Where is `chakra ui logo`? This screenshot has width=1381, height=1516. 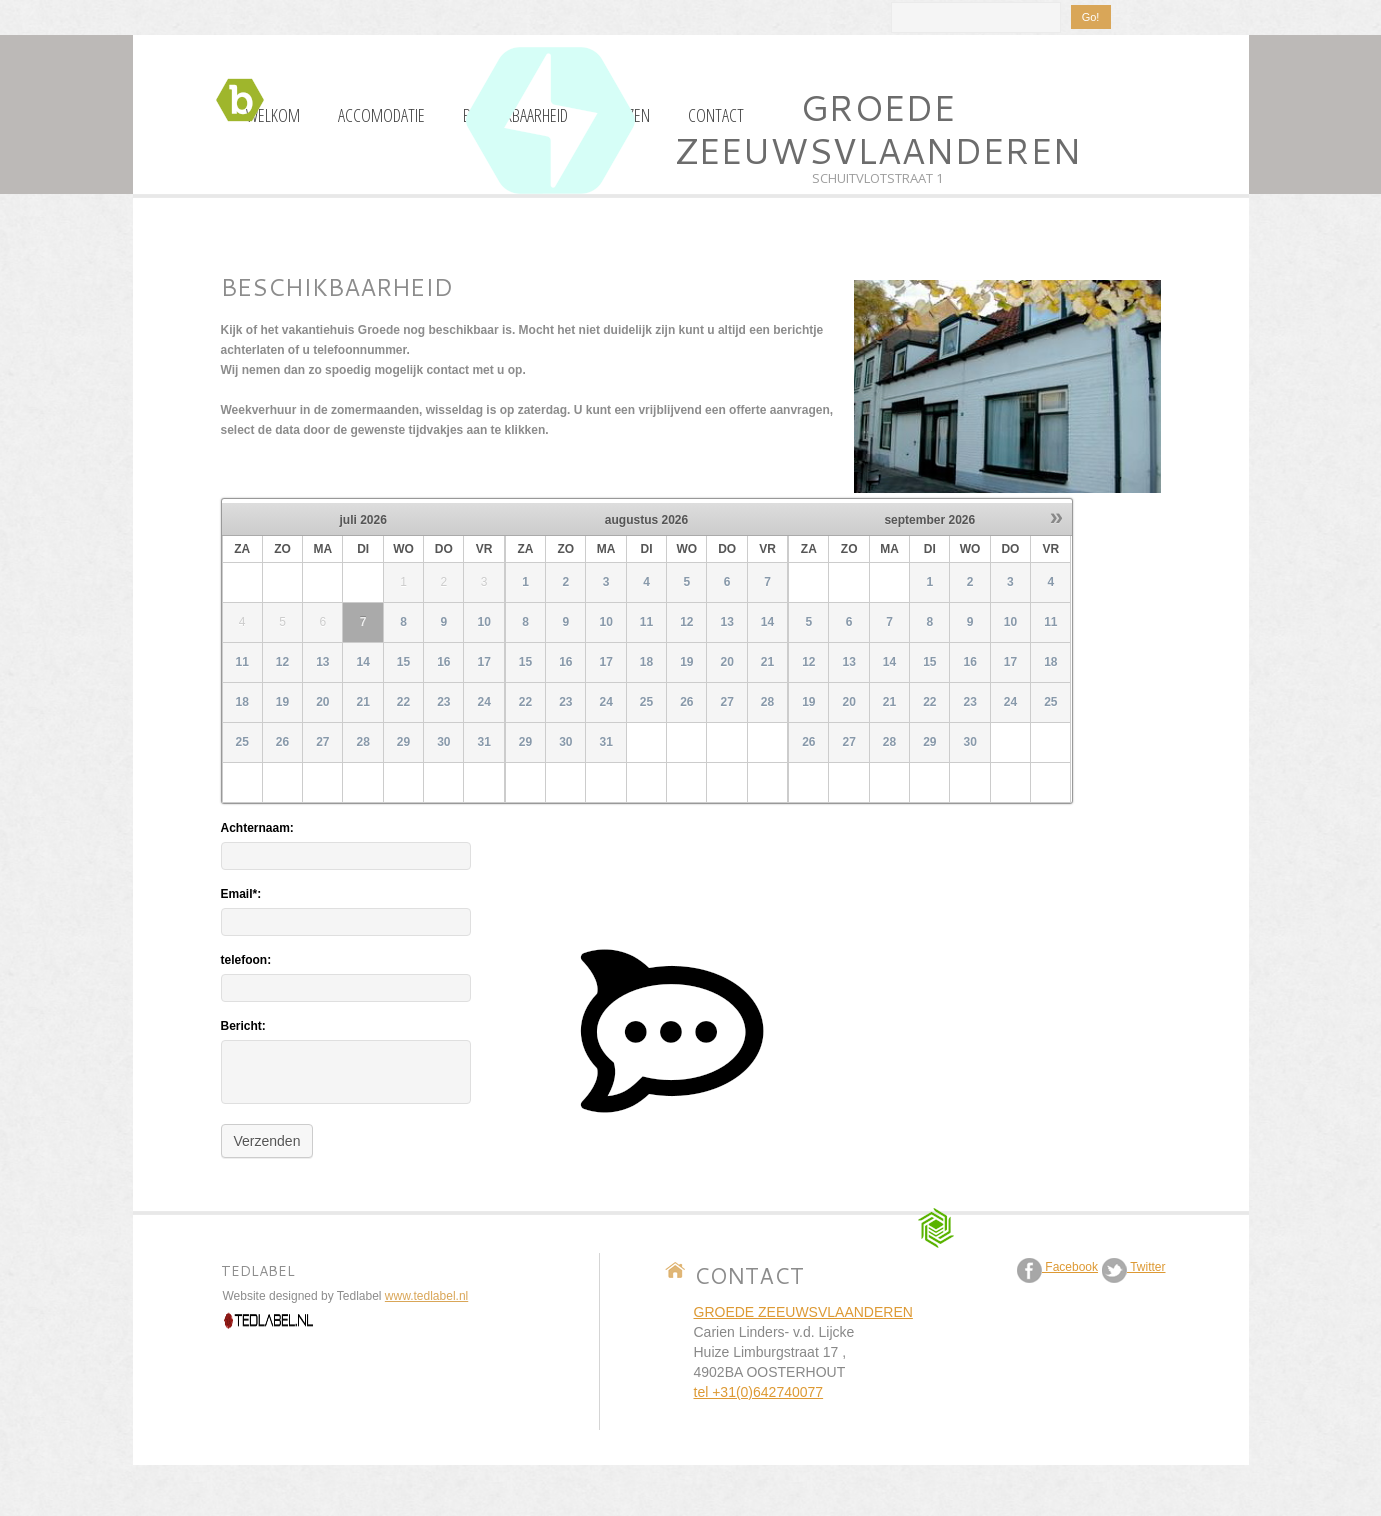 chakra ui logo is located at coordinates (550, 120).